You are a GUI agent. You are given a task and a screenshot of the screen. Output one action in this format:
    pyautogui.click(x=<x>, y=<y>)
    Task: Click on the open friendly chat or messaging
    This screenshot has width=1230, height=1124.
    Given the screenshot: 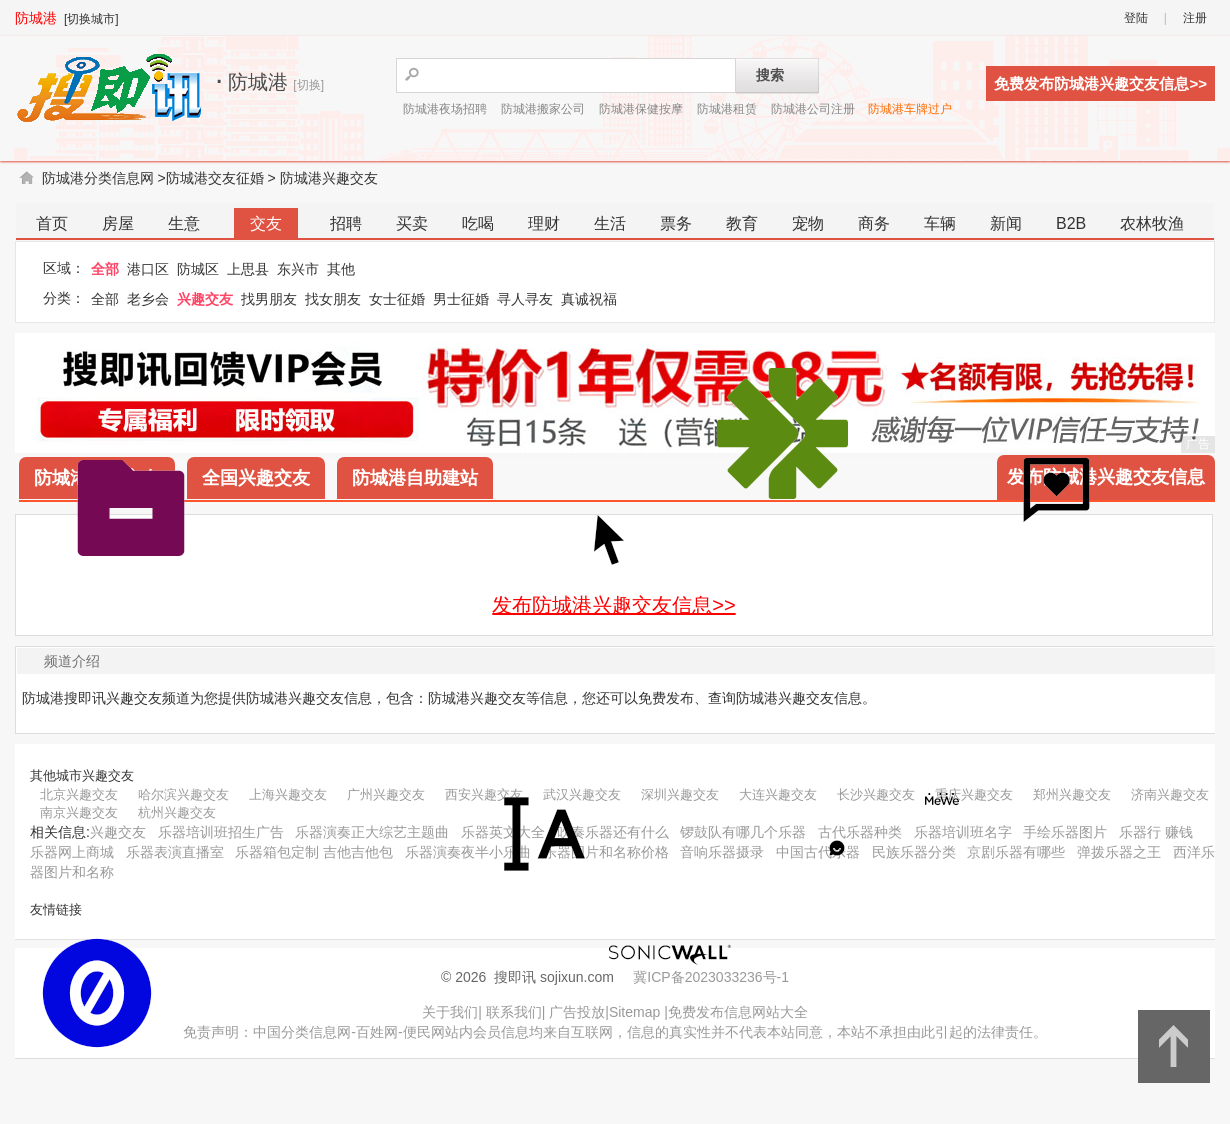 What is the action you would take?
    pyautogui.click(x=837, y=848)
    